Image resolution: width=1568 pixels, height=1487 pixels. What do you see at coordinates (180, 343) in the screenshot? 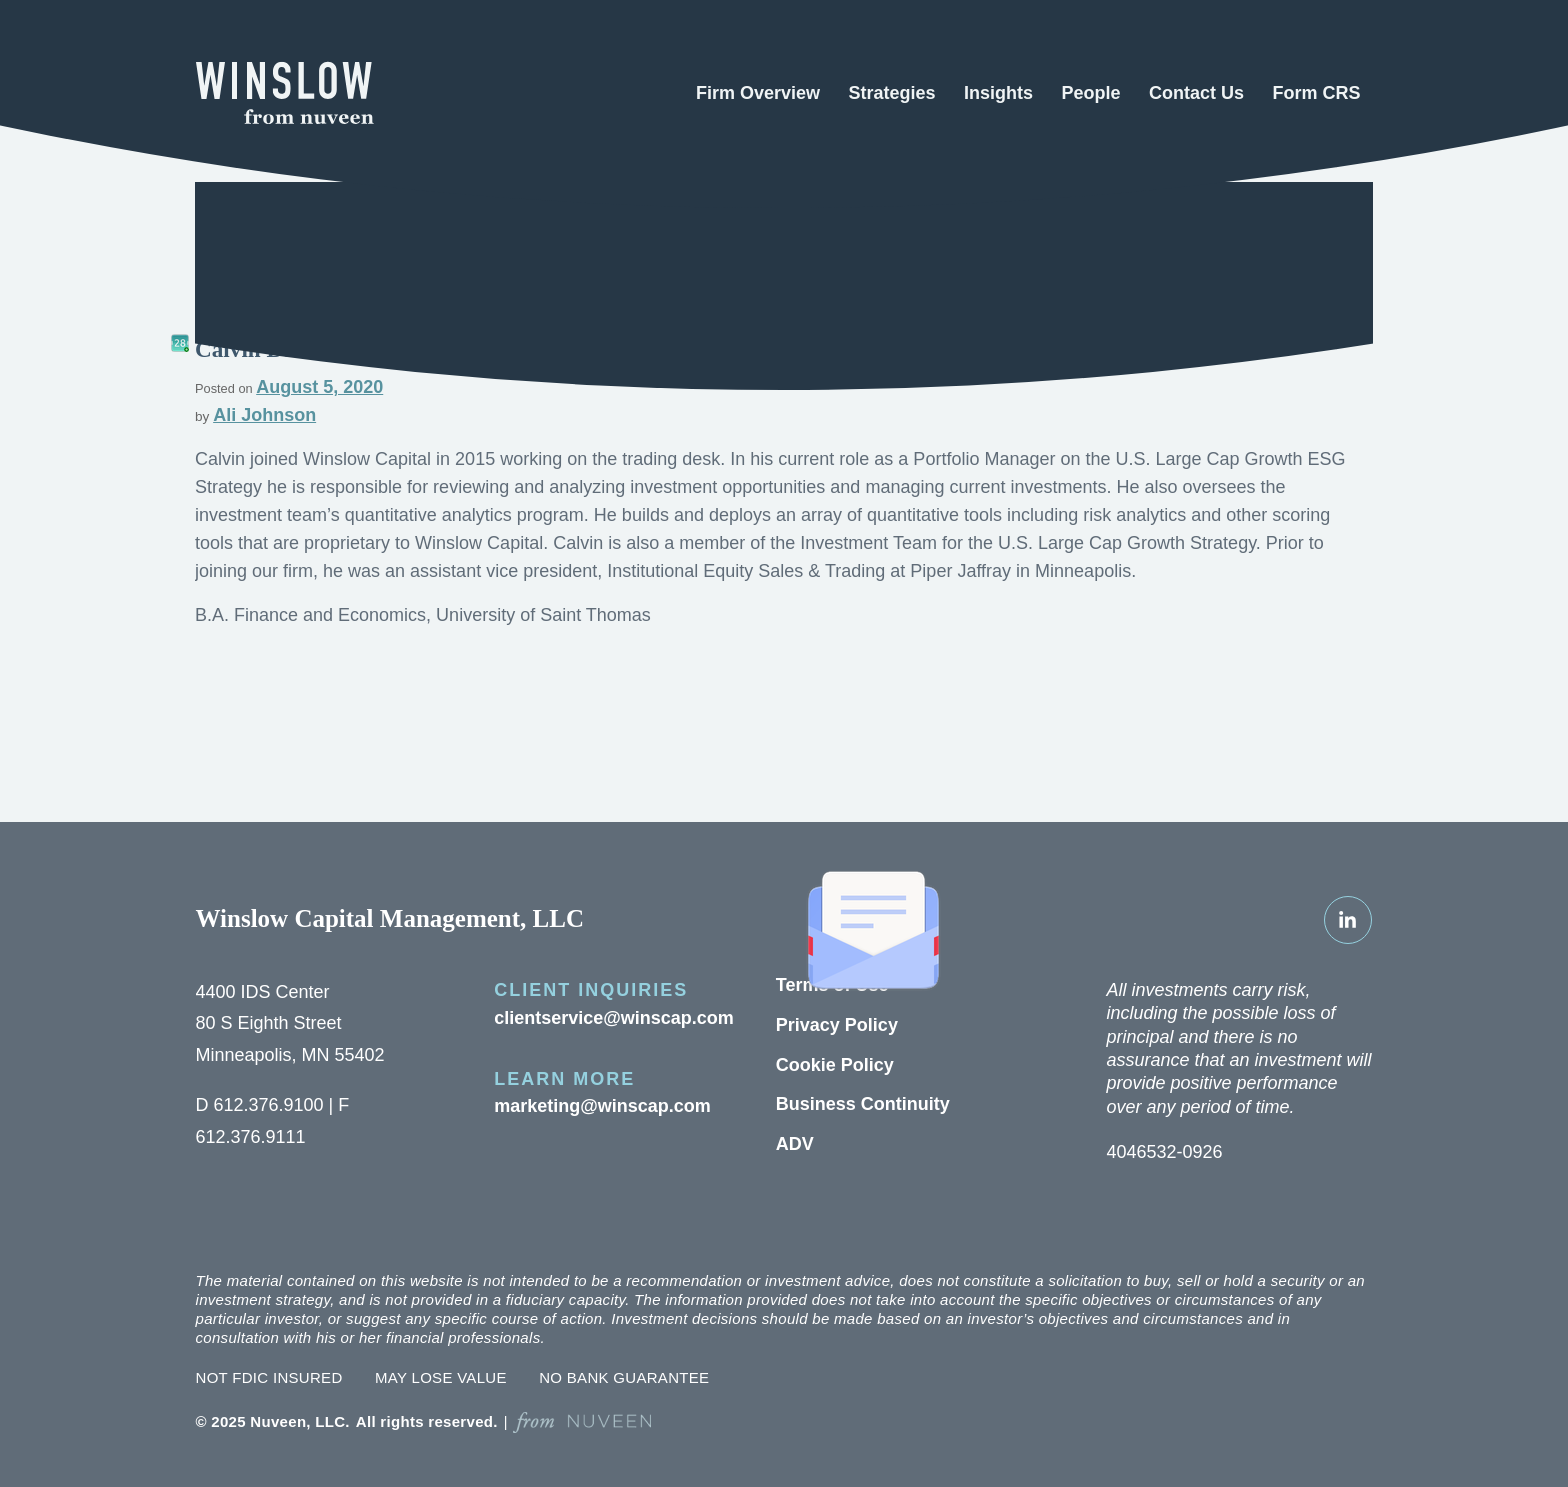
I see `create a new calendar appointment` at bounding box center [180, 343].